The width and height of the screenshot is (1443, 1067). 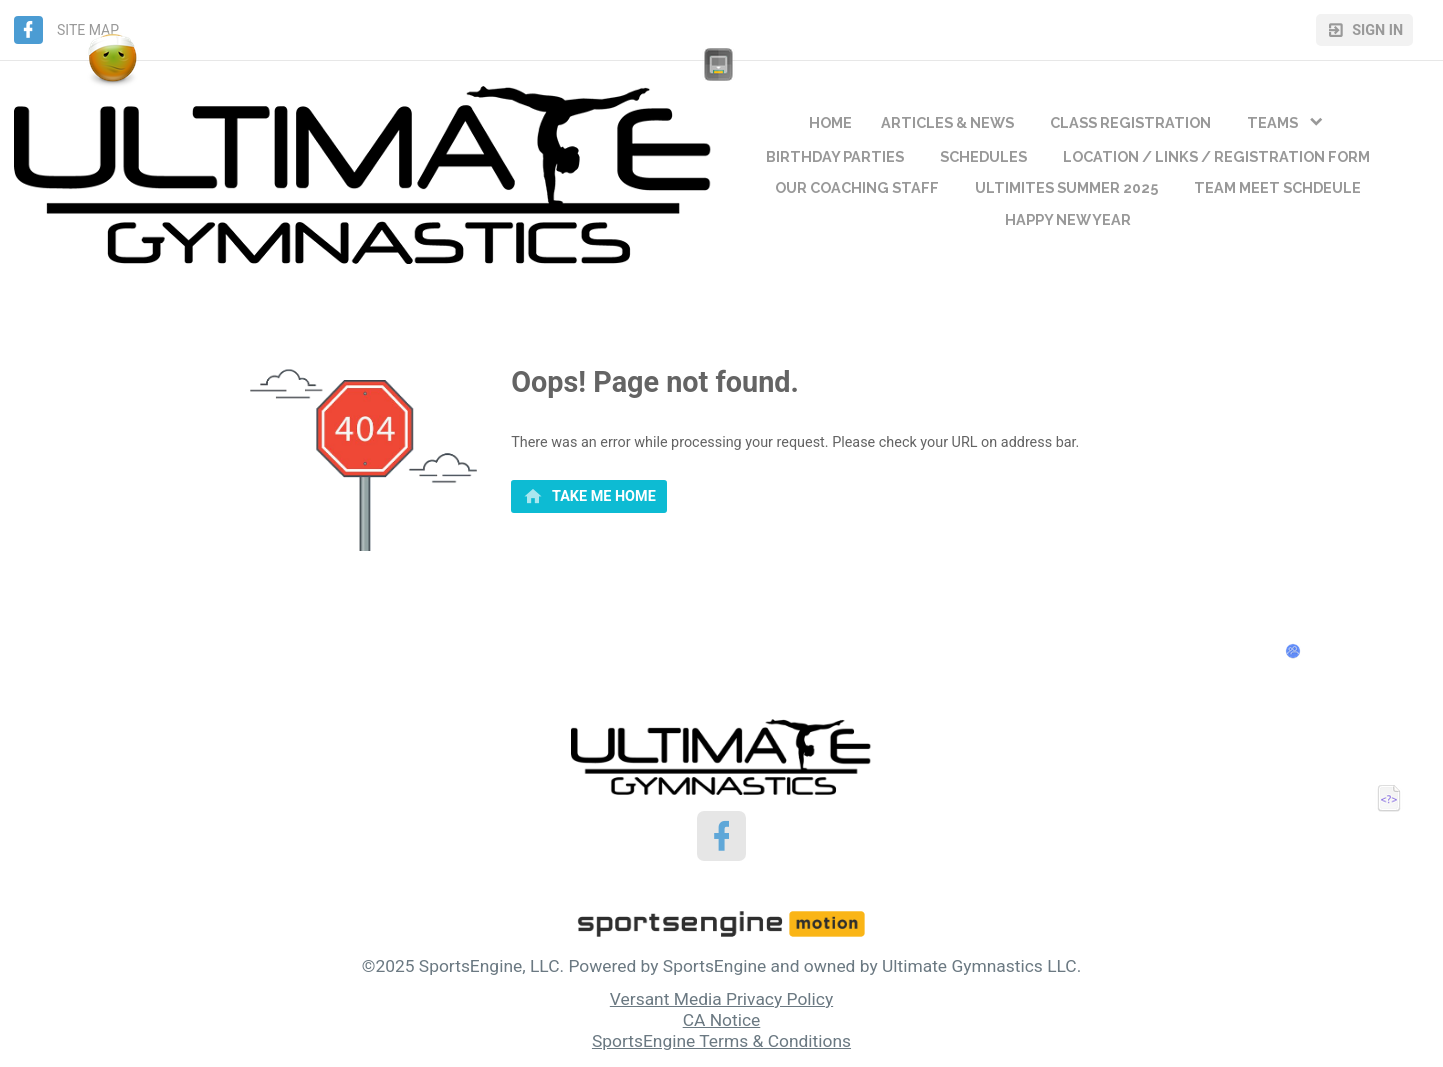 I want to click on indicates user is feeling unwell or sick, so click(x=113, y=60).